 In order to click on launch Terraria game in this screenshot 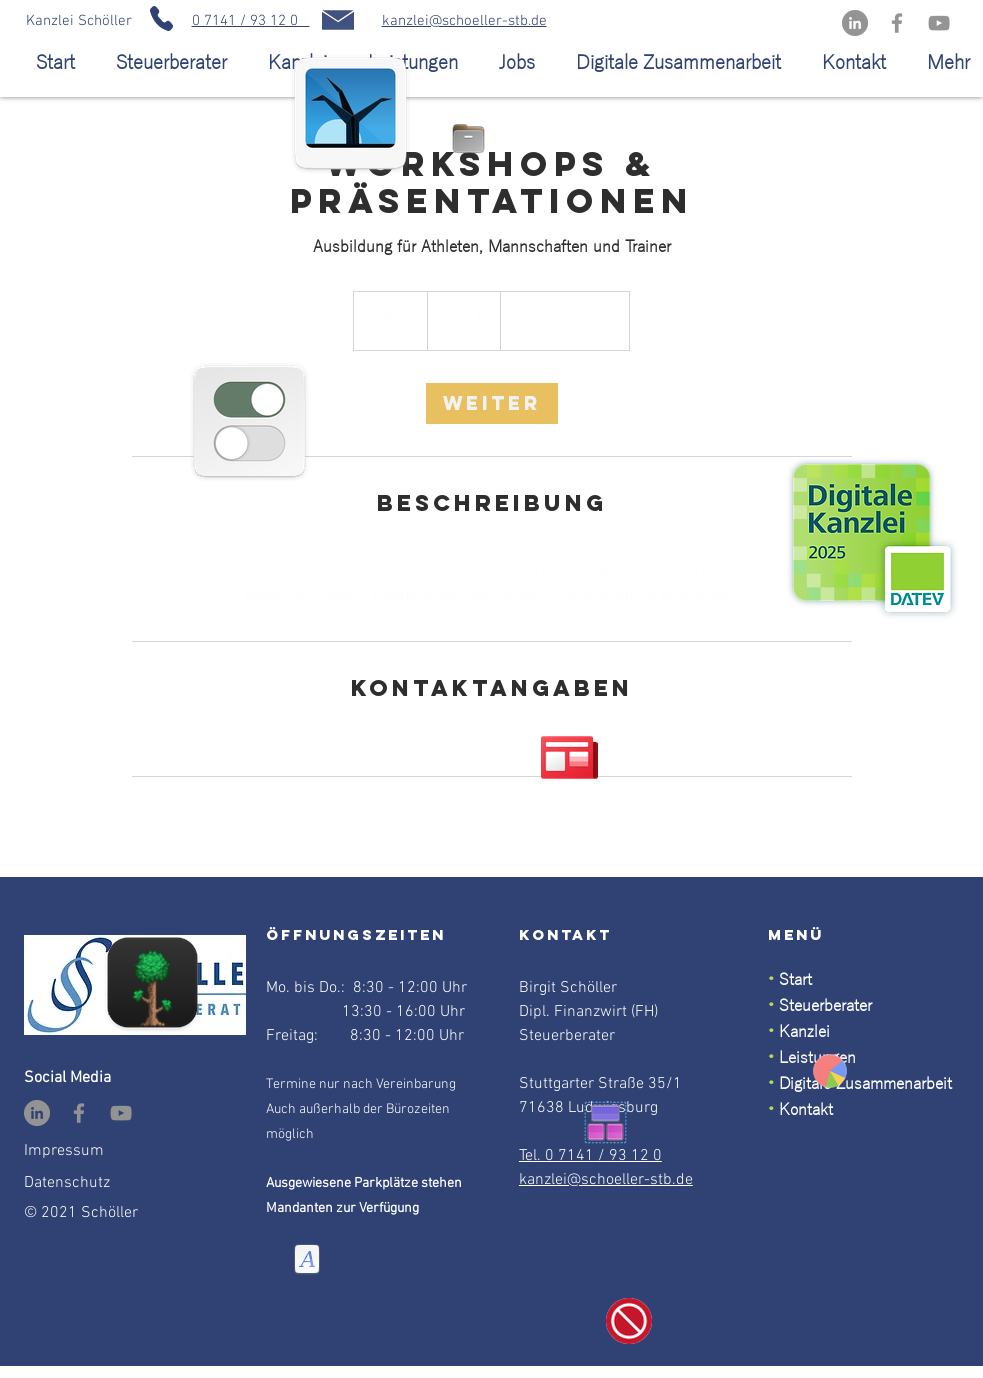, I will do `click(152, 982)`.